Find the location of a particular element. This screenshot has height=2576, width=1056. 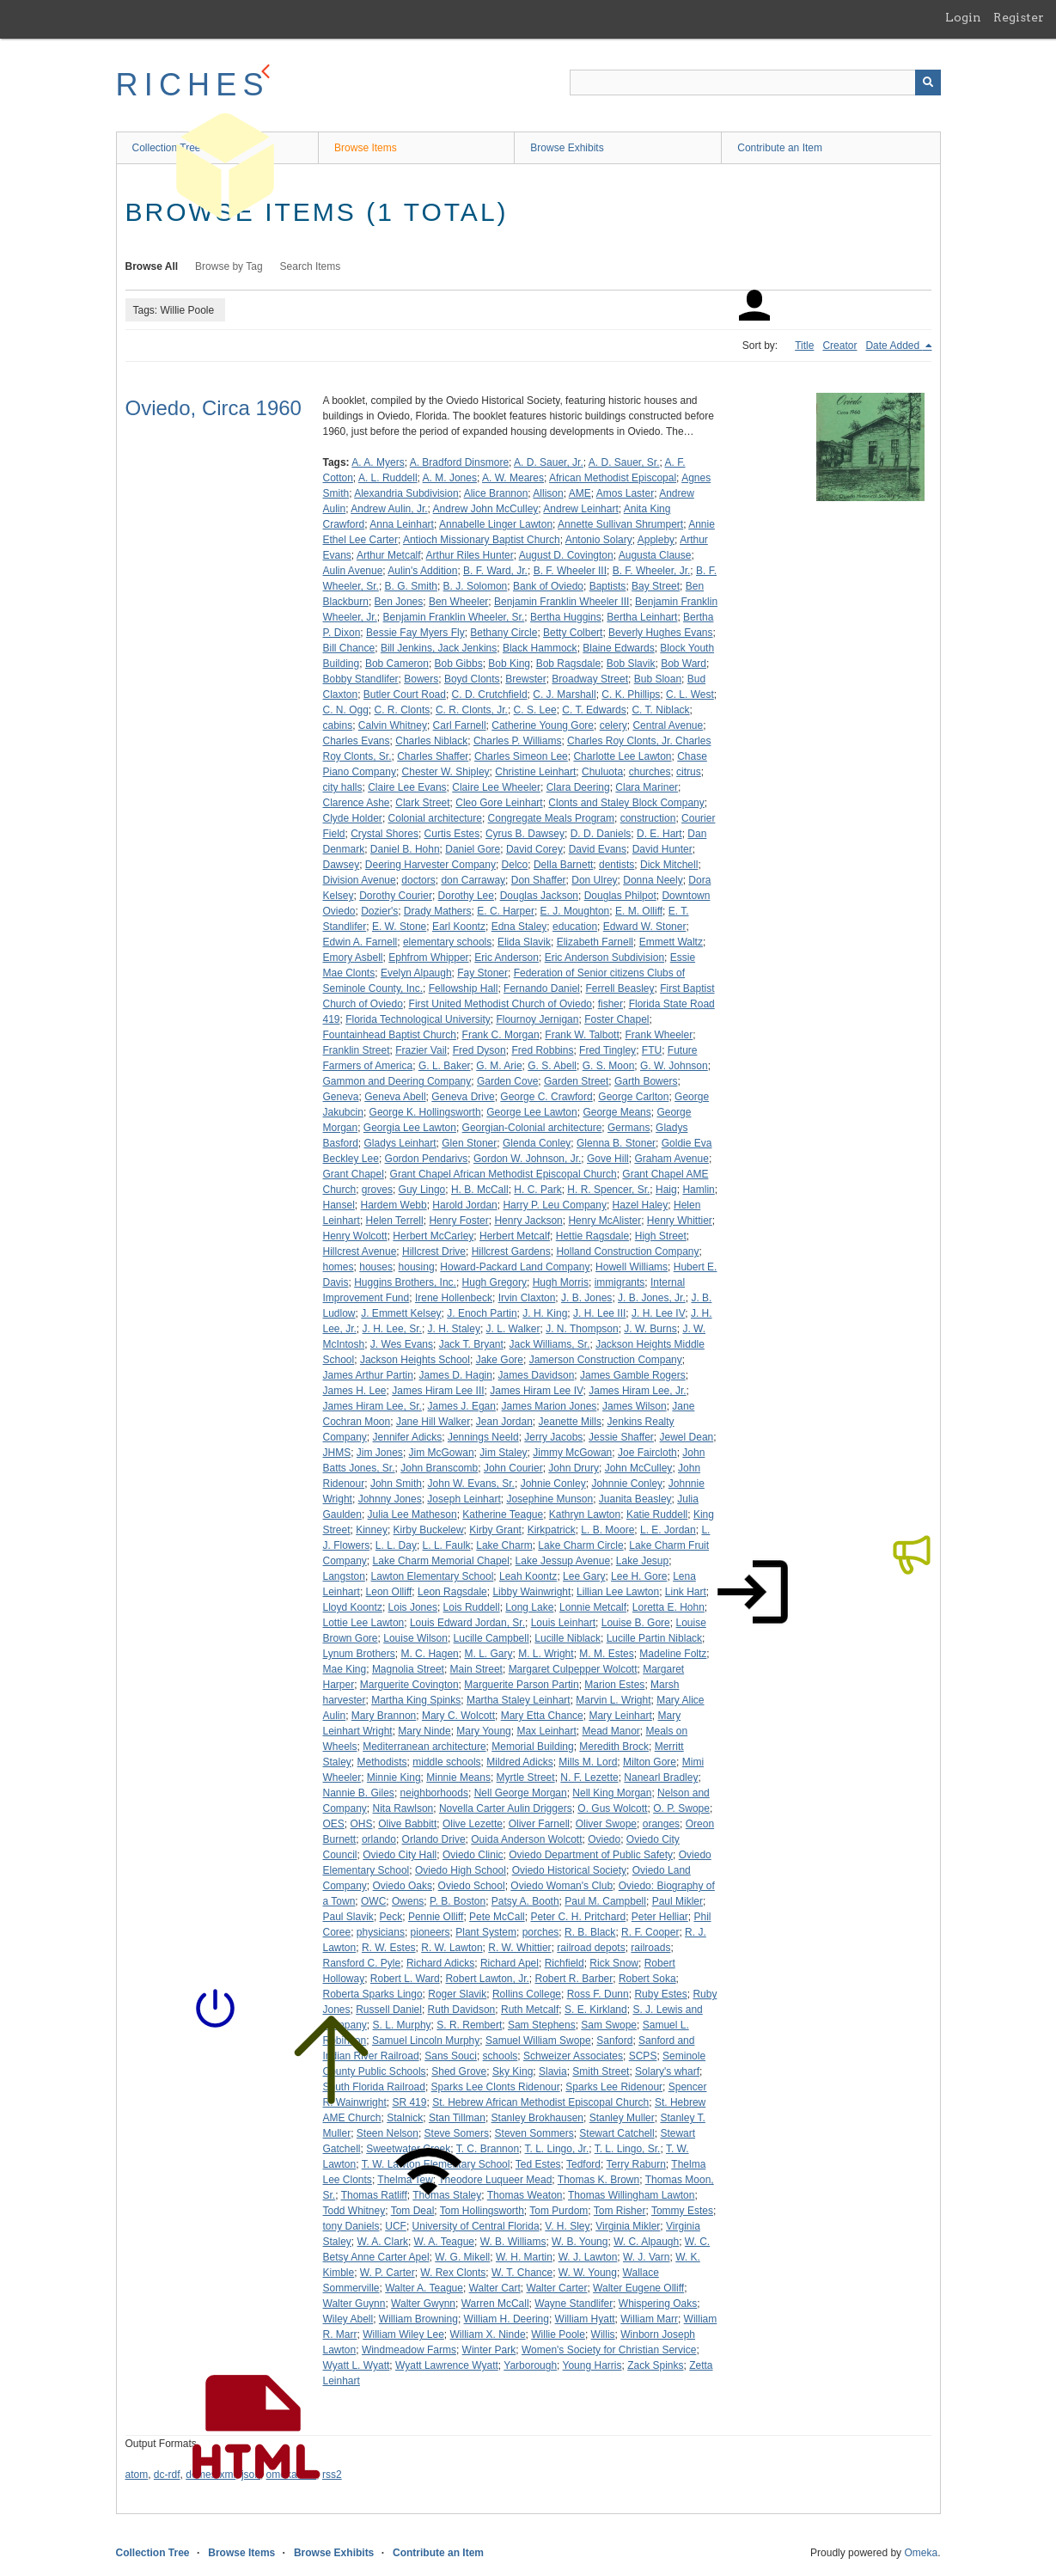

view your profile is located at coordinates (754, 305).